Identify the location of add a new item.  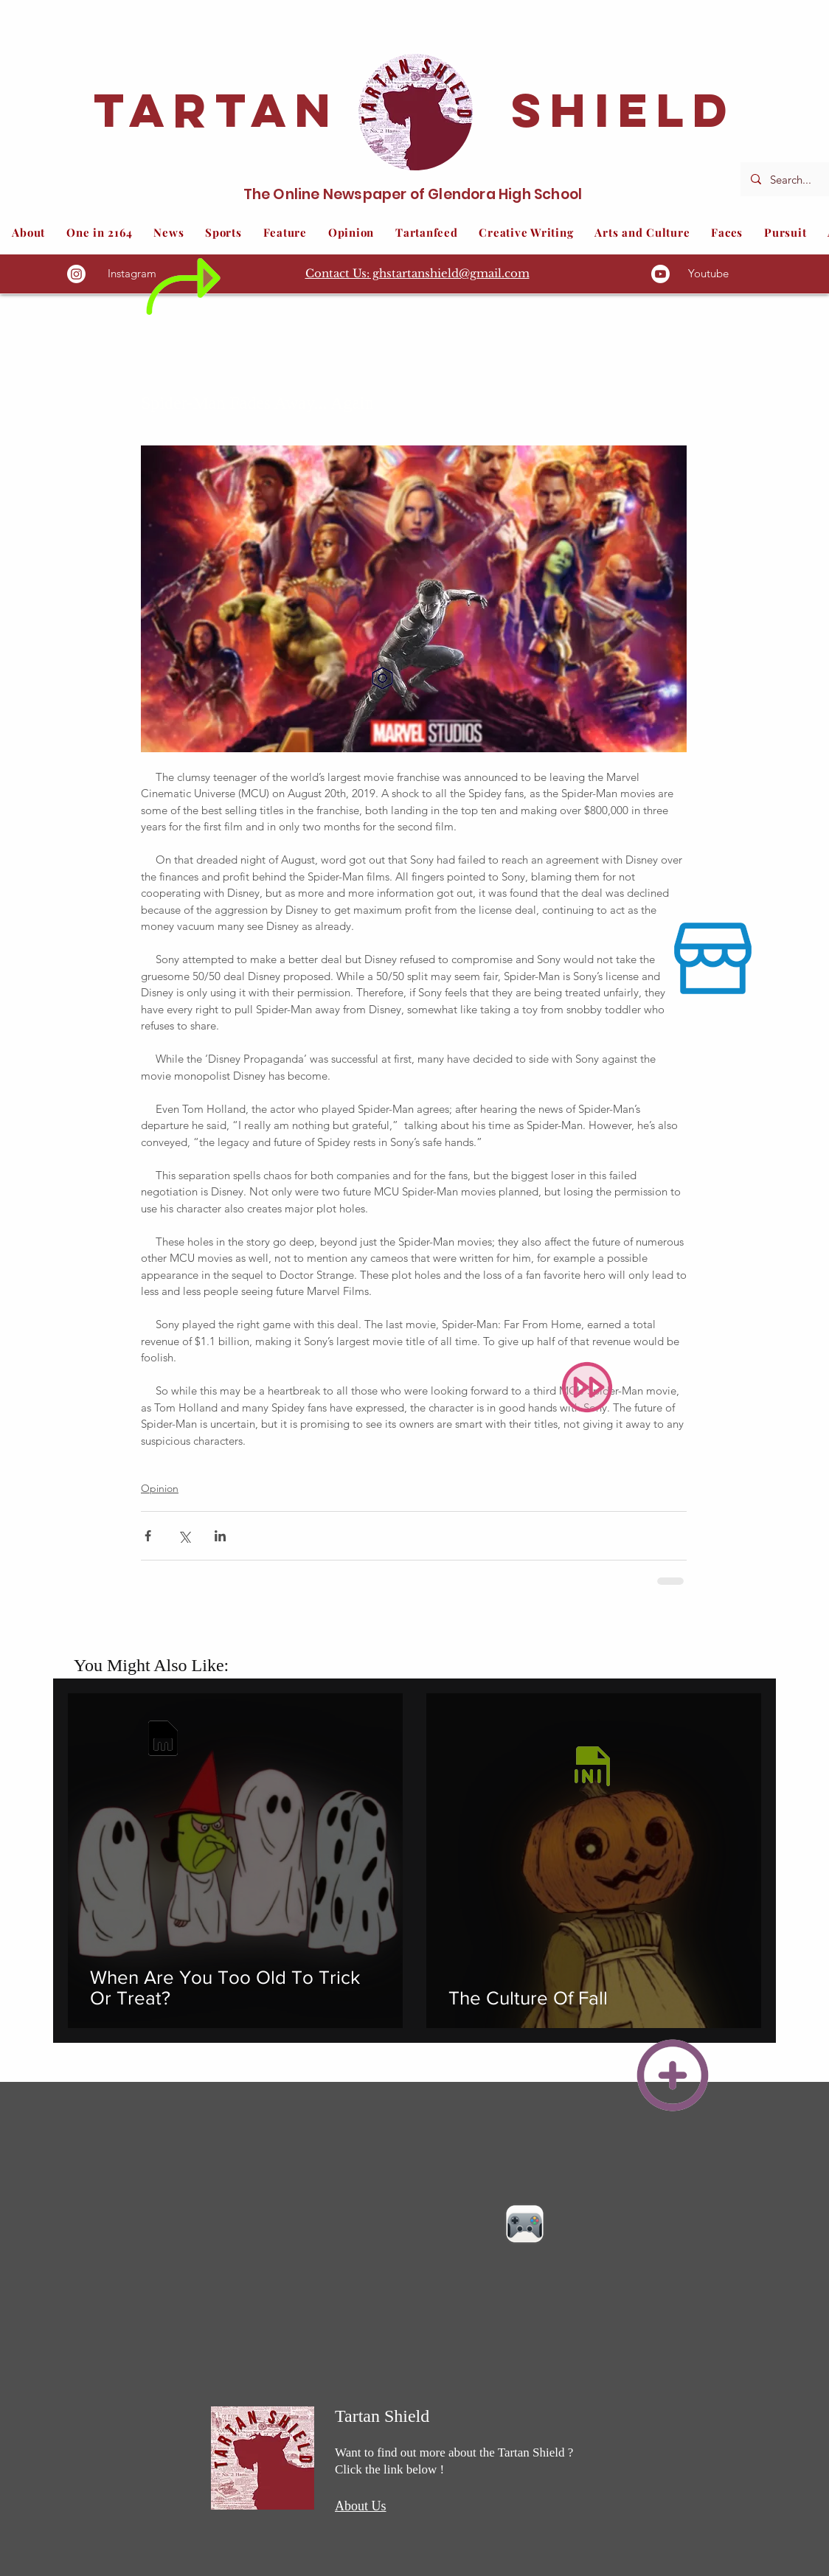
(673, 2075).